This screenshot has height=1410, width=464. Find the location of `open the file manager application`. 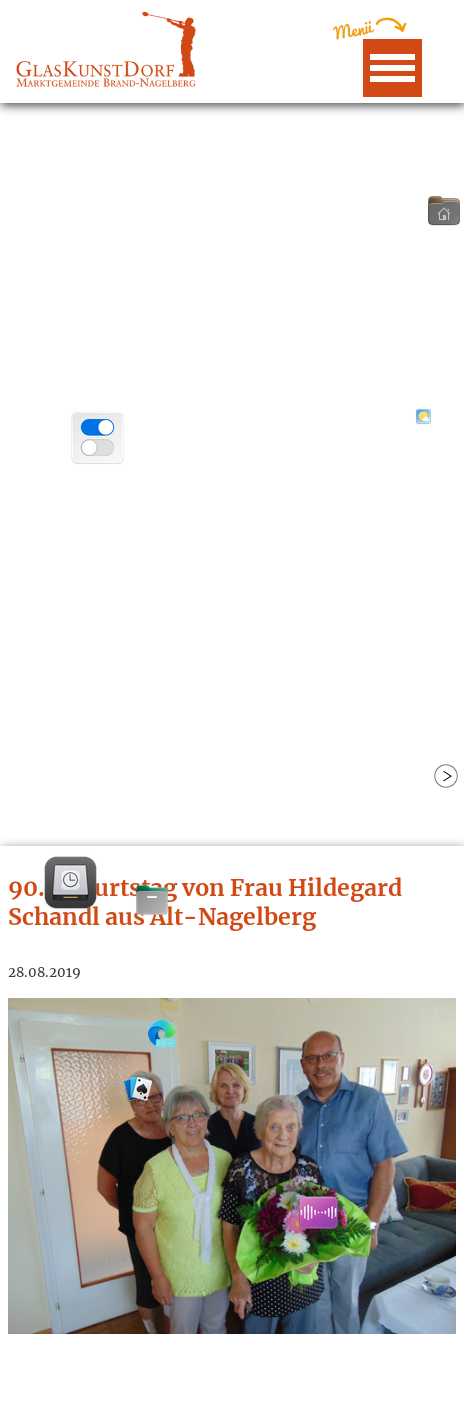

open the file manager application is located at coordinates (152, 900).